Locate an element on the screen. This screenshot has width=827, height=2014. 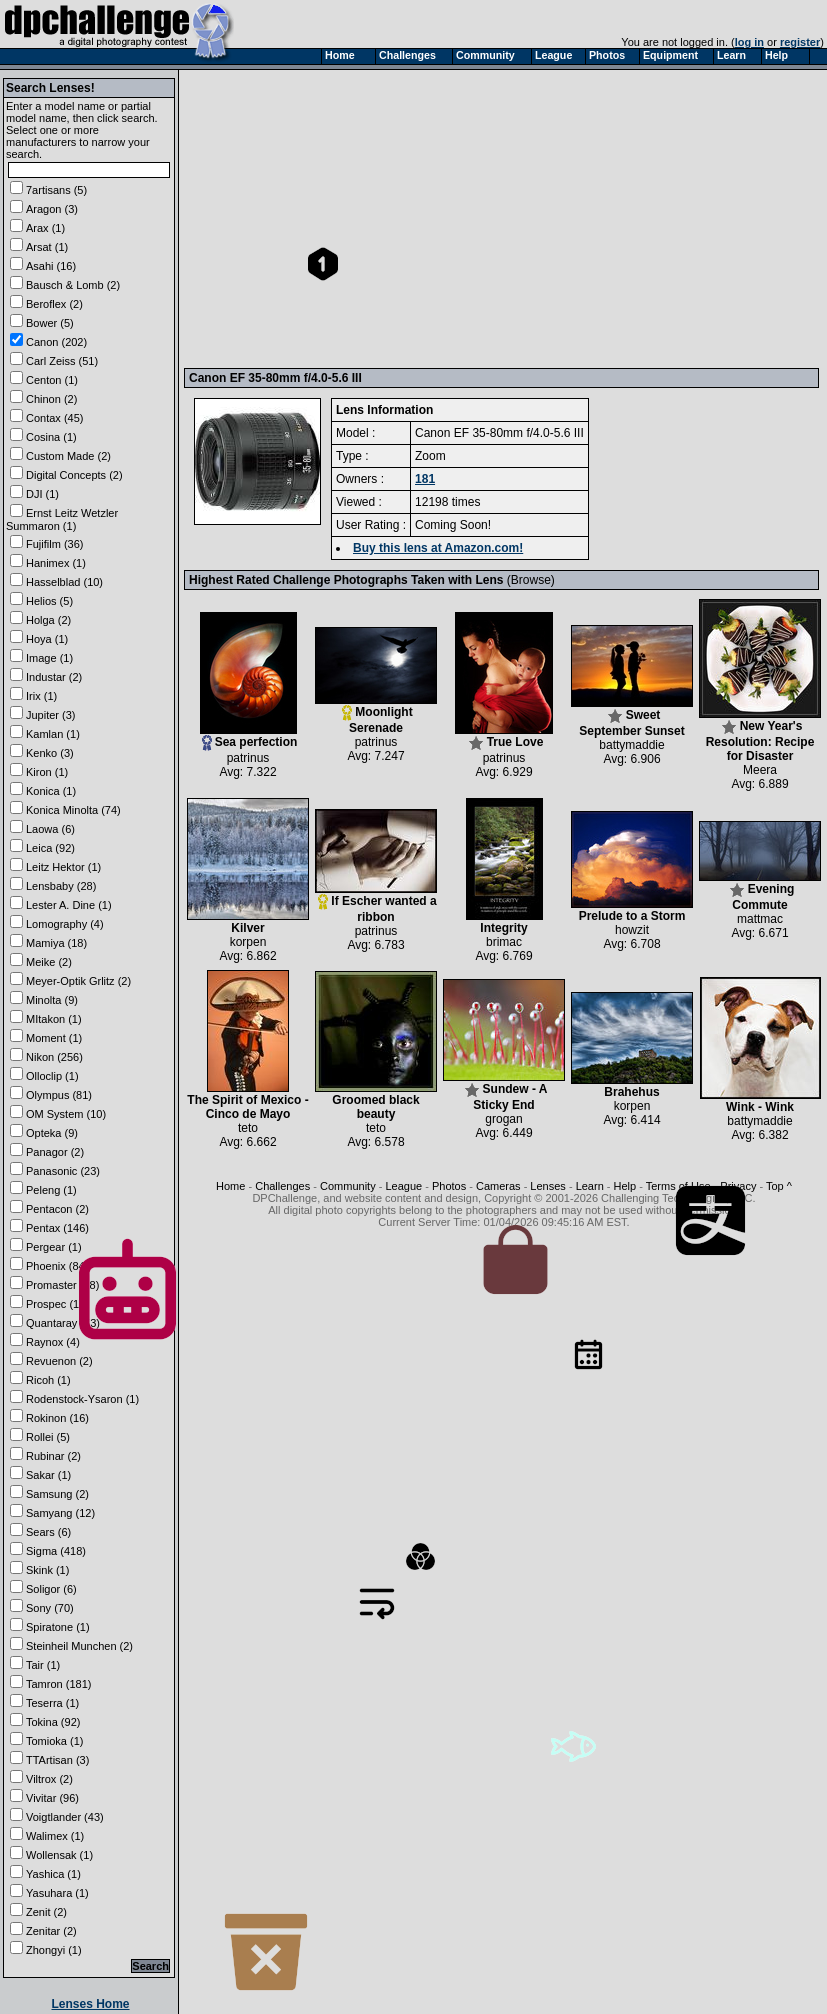
pay with Alipay is located at coordinates (710, 1220).